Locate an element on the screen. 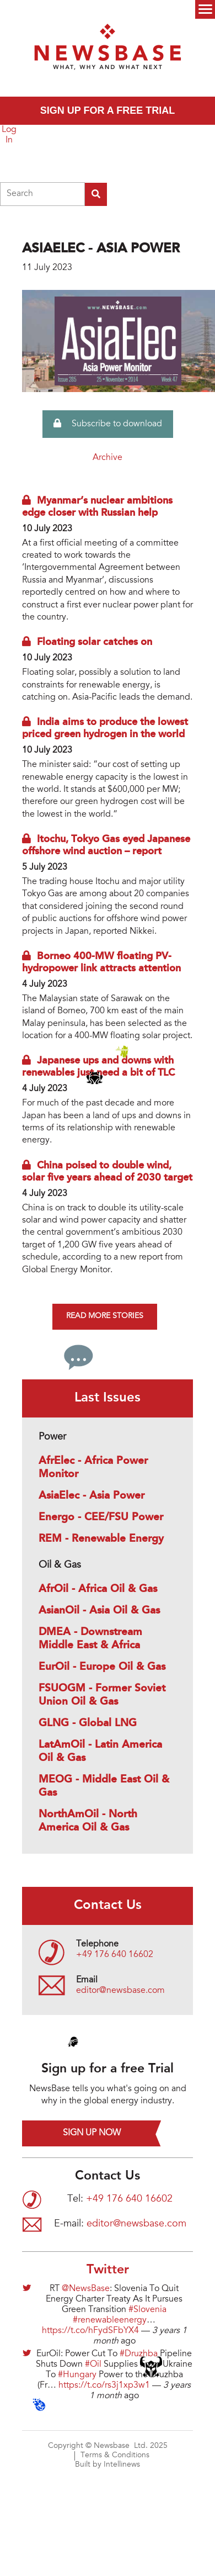 This screenshot has height=2576, width=215. select warrior or tank character class is located at coordinates (151, 2367).